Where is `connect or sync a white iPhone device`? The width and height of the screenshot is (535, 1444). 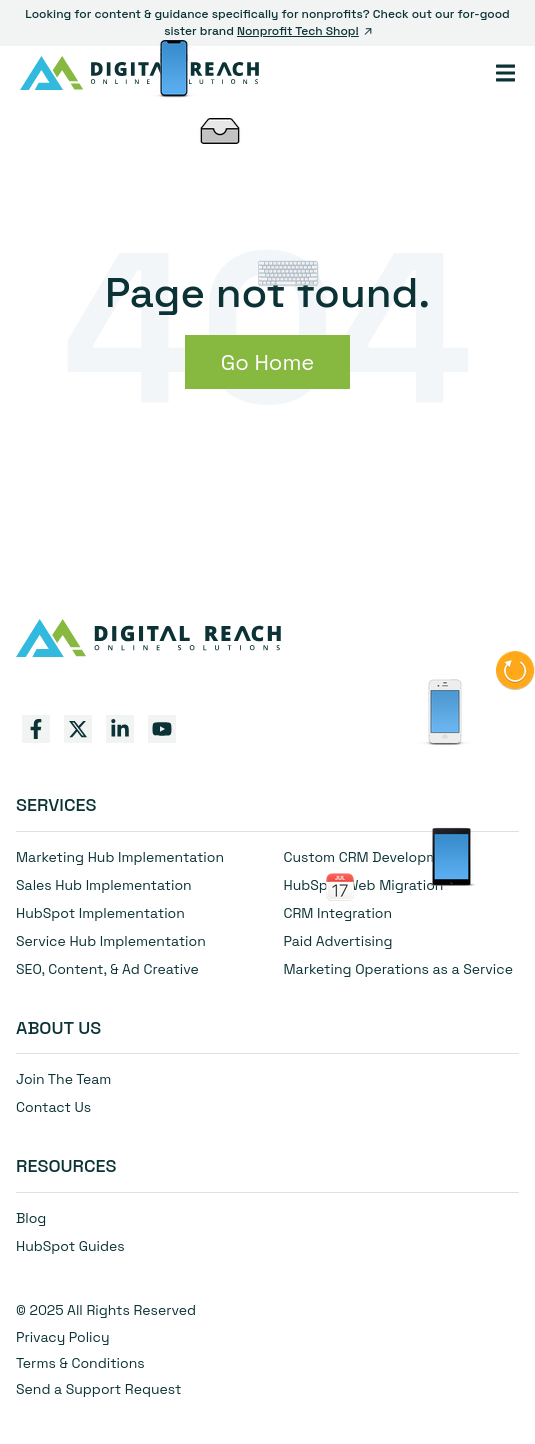 connect or sync a white iPhone device is located at coordinates (445, 711).